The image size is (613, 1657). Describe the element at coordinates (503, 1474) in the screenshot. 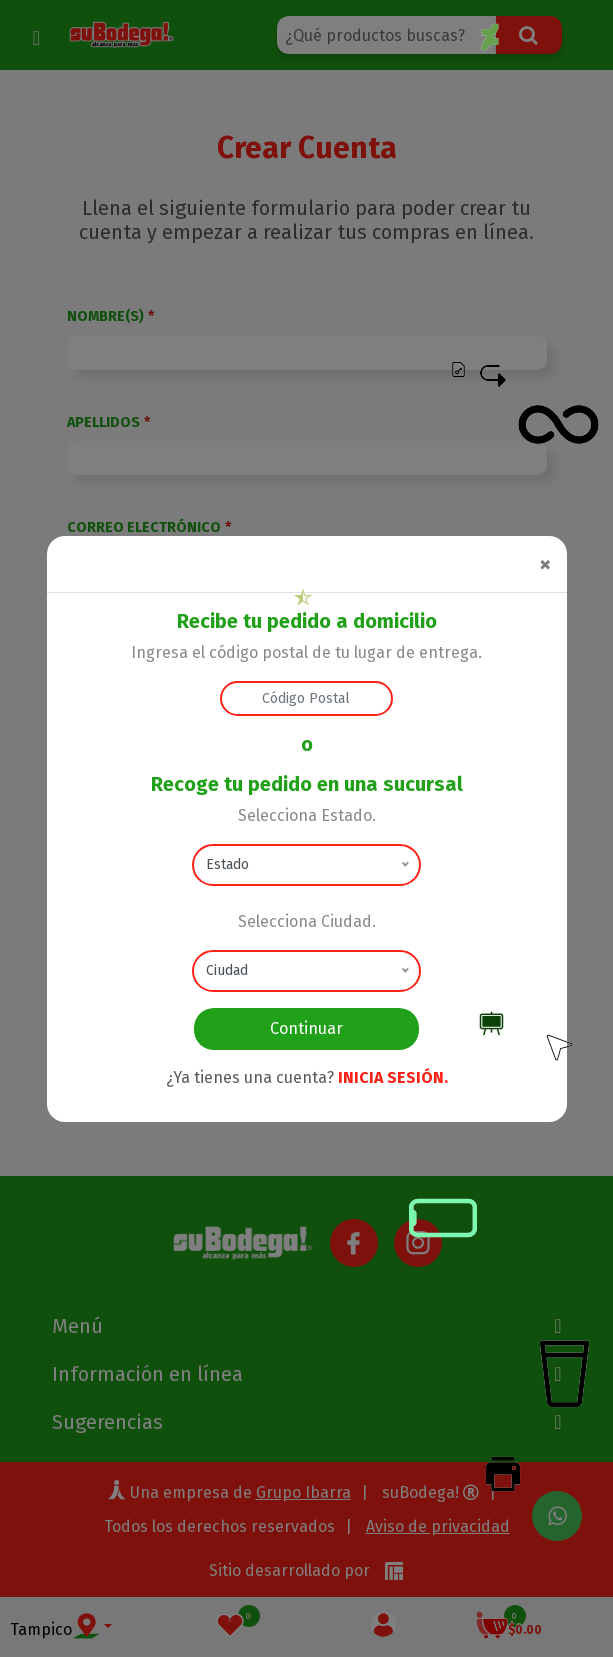

I see `print this document` at that location.